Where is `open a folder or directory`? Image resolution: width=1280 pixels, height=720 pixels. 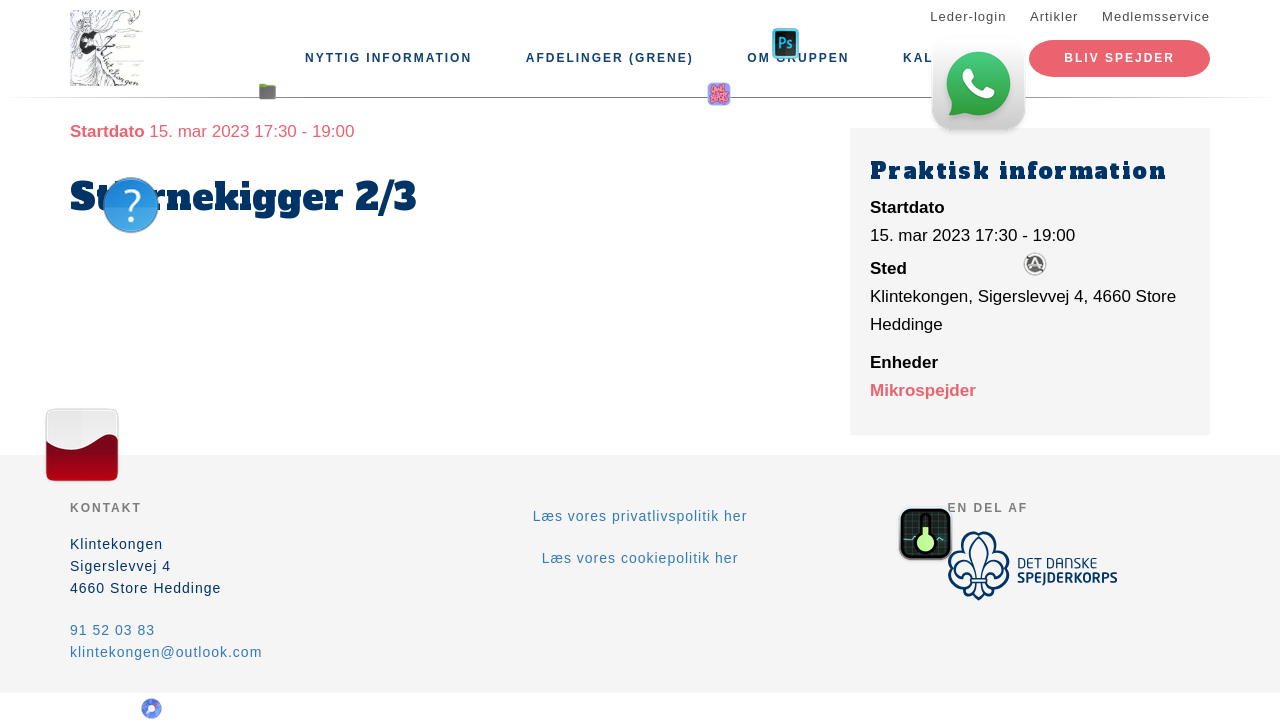 open a folder or directory is located at coordinates (267, 91).